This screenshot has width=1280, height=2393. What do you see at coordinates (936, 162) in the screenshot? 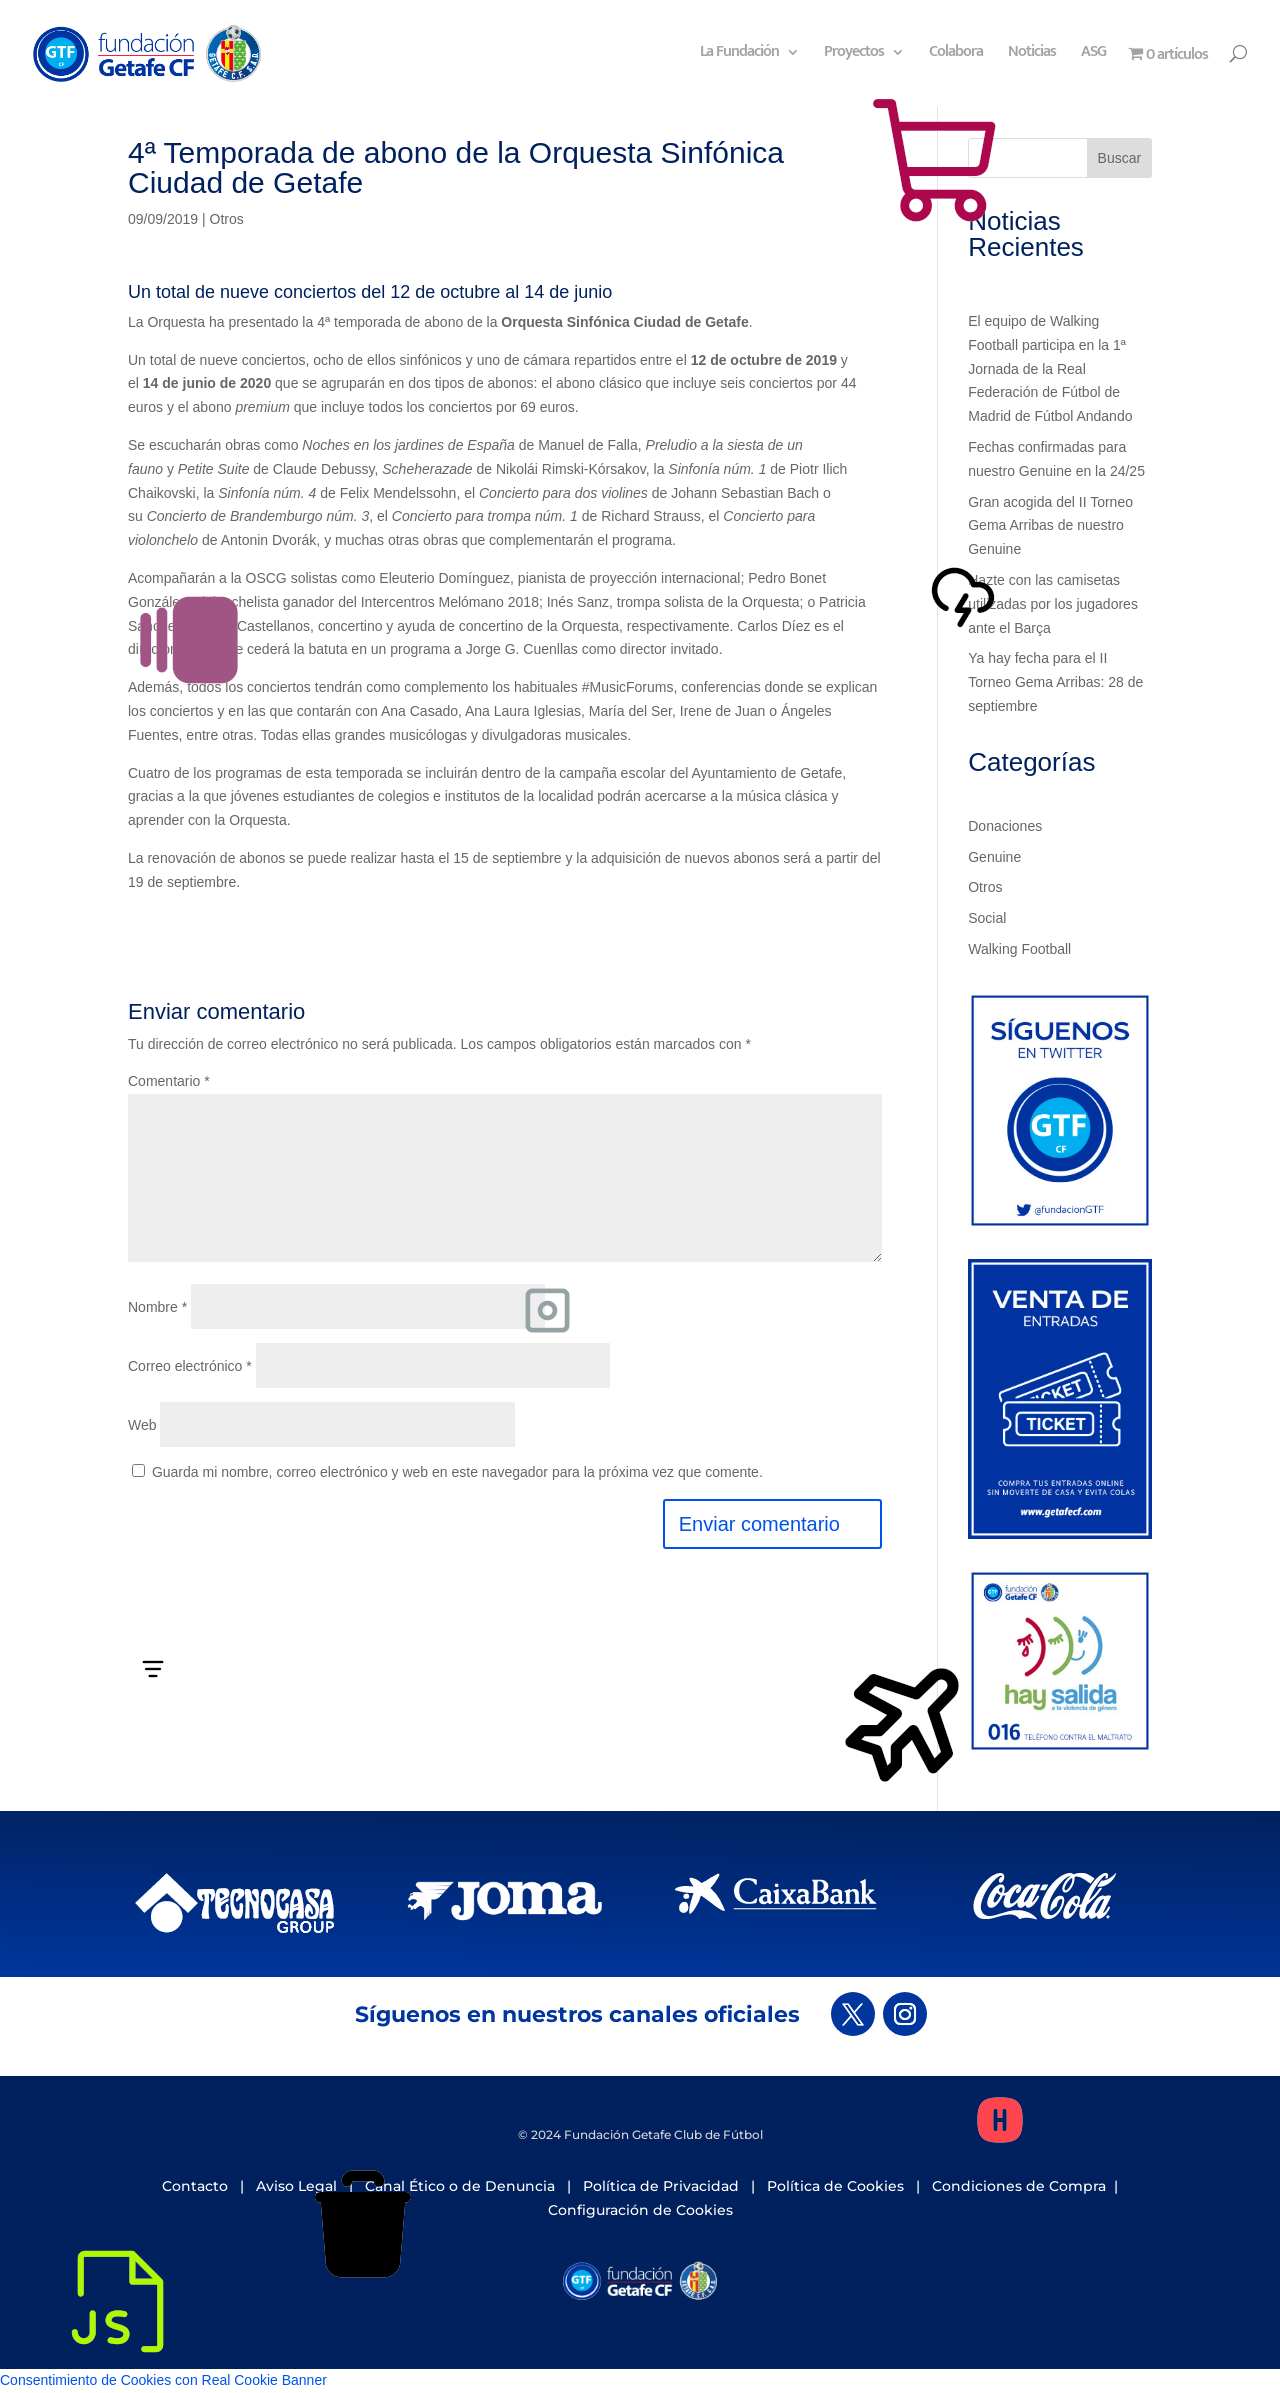
I see `view your shopping cart` at bounding box center [936, 162].